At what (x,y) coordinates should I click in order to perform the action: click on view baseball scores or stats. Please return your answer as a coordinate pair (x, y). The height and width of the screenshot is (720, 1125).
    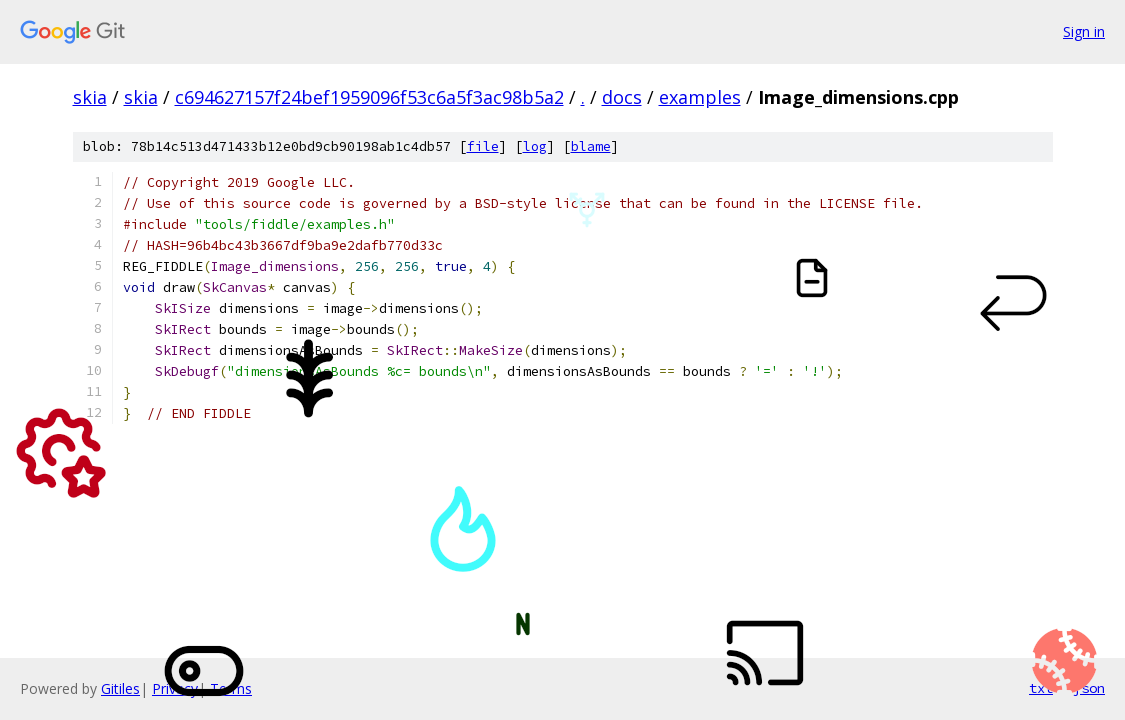
    Looking at the image, I should click on (1064, 660).